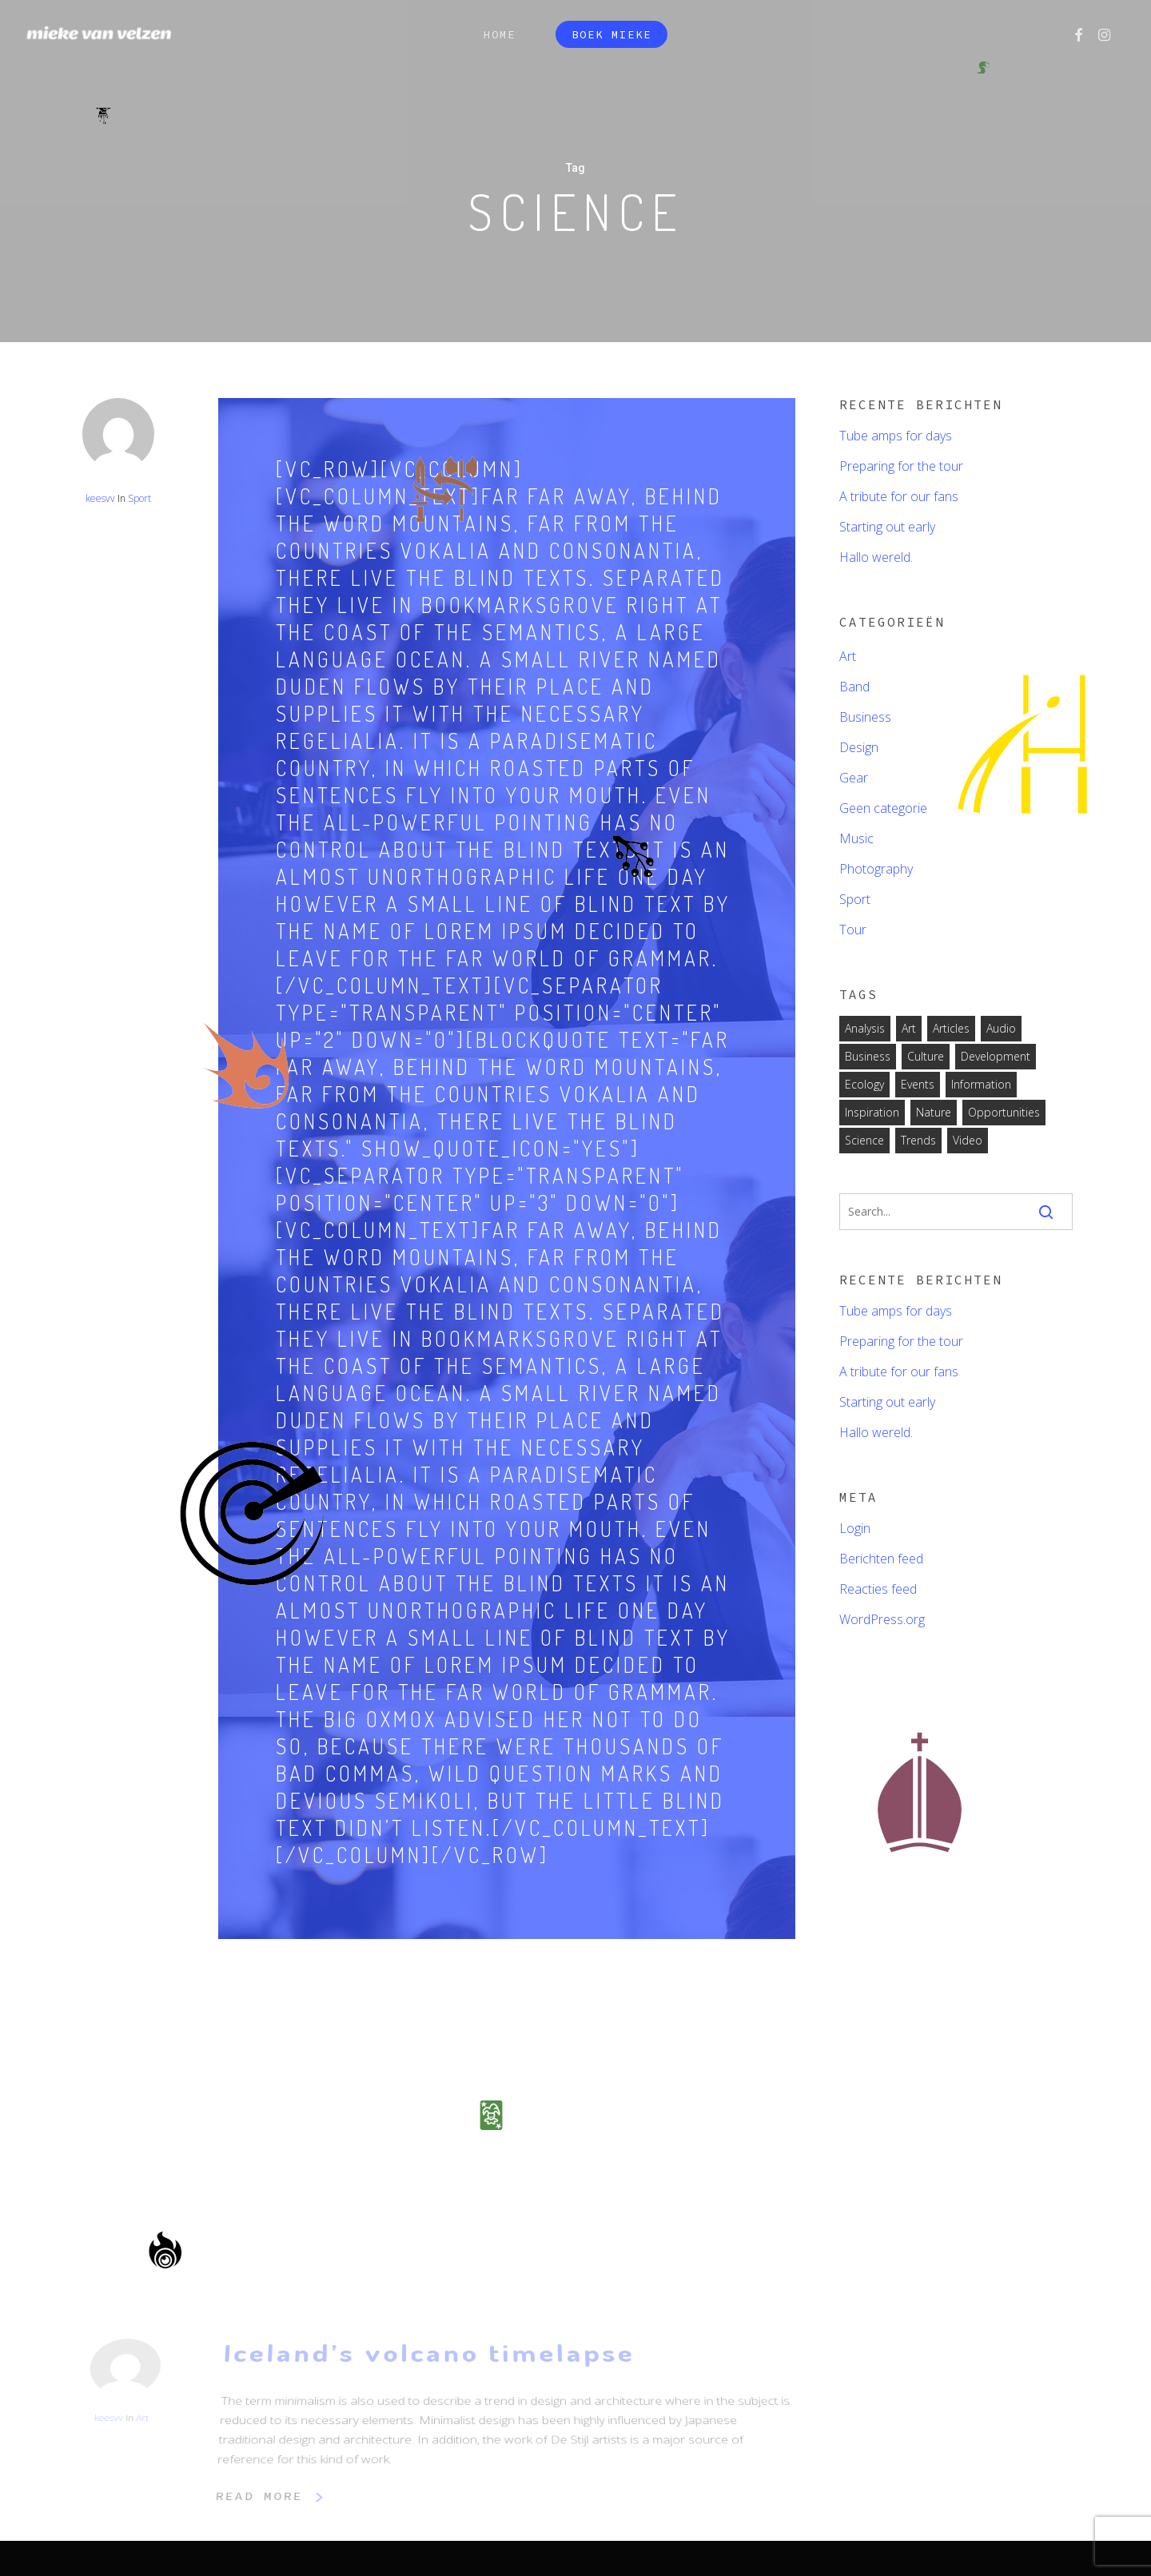 The height and width of the screenshot is (2576, 1151). What do you see at coordinates (633, 857) in the screenshot?
I see `blackcurrant berry ingredient in a cooking or crafting game` at bounding box center [633, 857].